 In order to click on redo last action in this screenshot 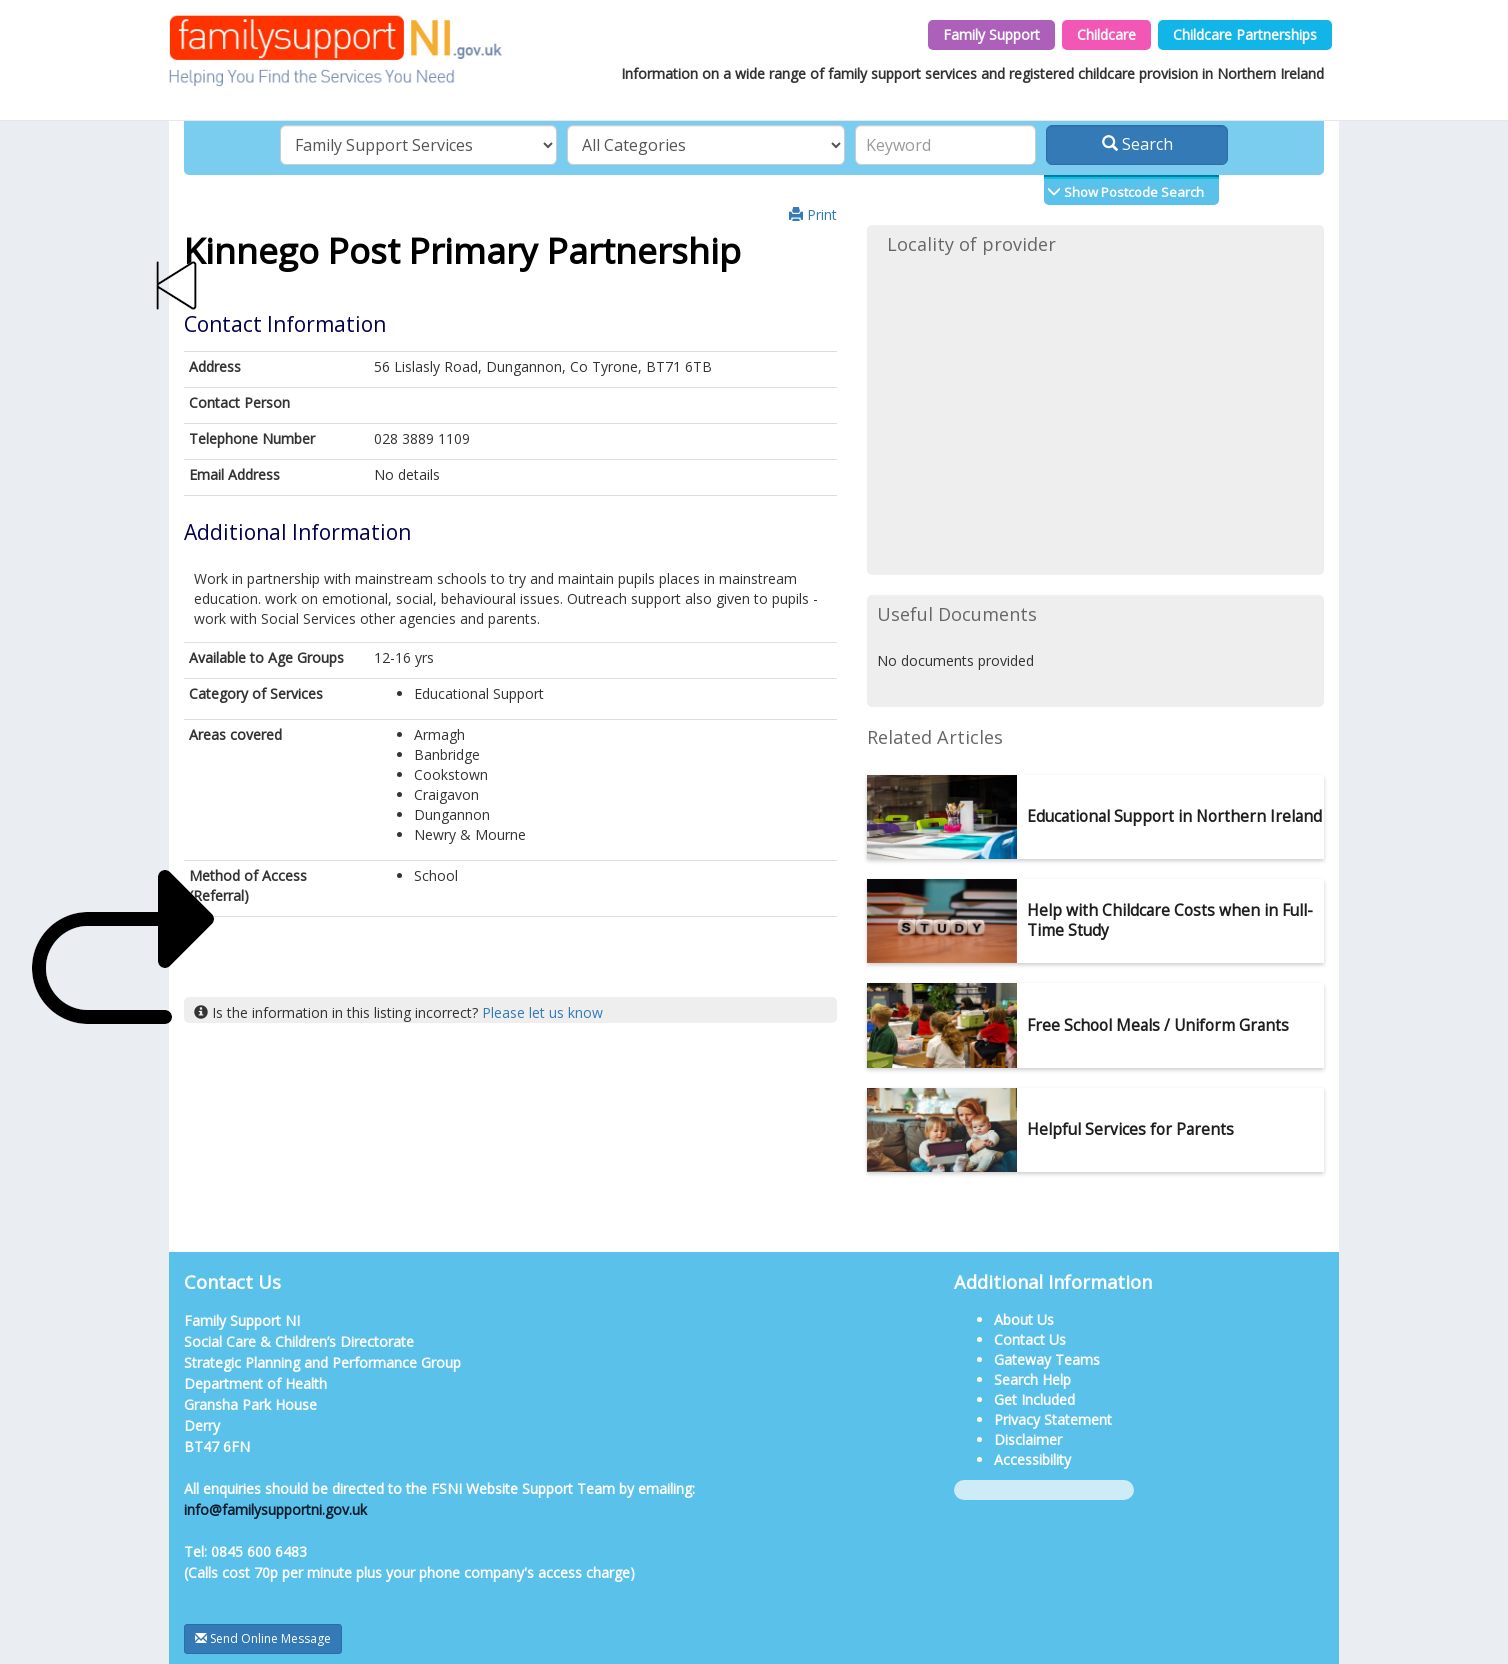, I will do `click(123, 954)`.